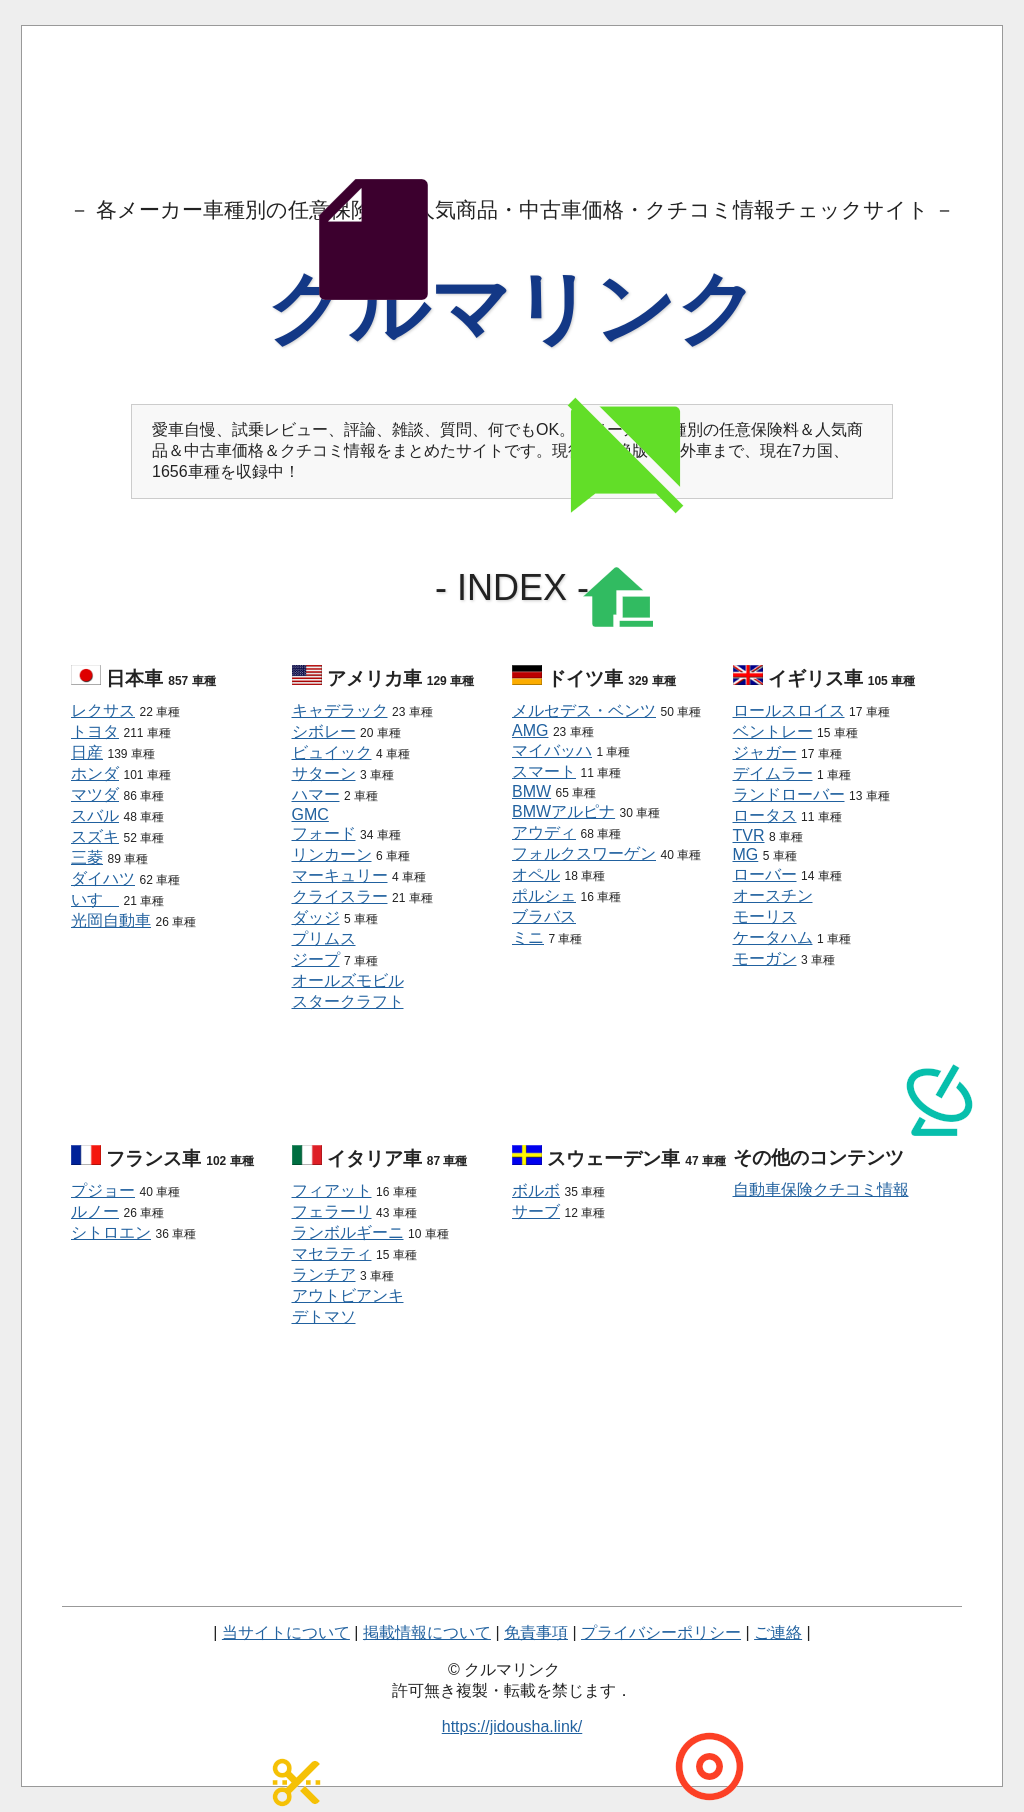 This screenshot has width=1024, height=1812. Describe the element at coordinates (296, 1782) in the screenshot. I see `cut selected content to clipboard` at that location.